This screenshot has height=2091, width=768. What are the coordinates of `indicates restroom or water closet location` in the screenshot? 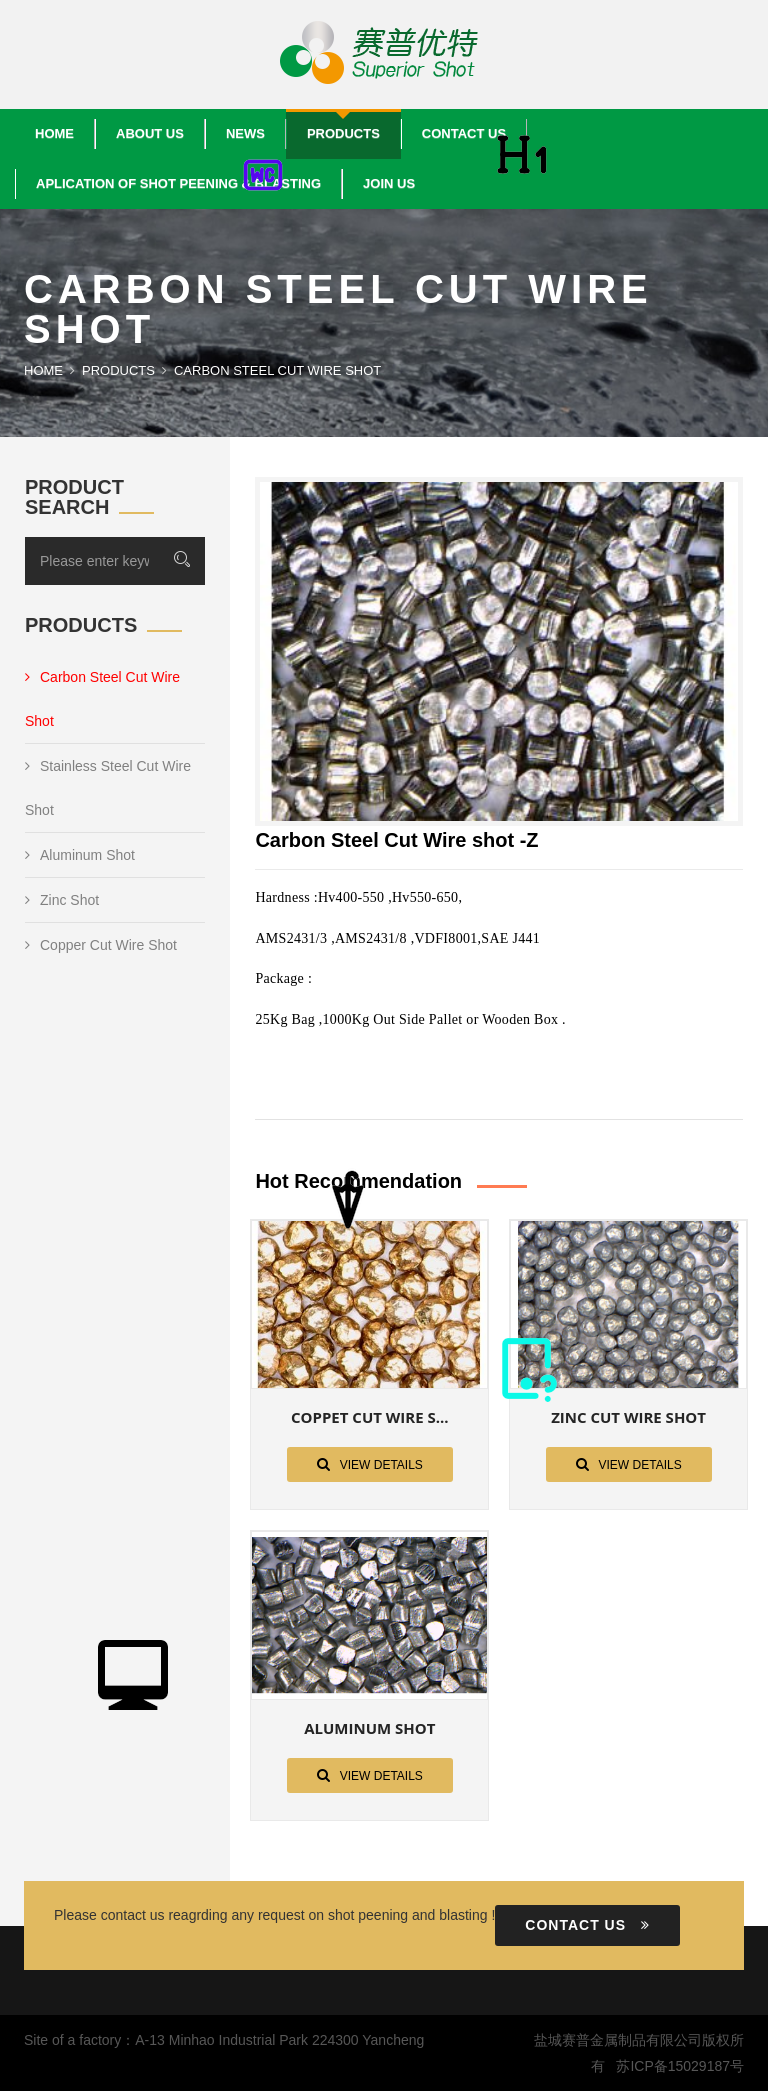 It's located at (263, 175).